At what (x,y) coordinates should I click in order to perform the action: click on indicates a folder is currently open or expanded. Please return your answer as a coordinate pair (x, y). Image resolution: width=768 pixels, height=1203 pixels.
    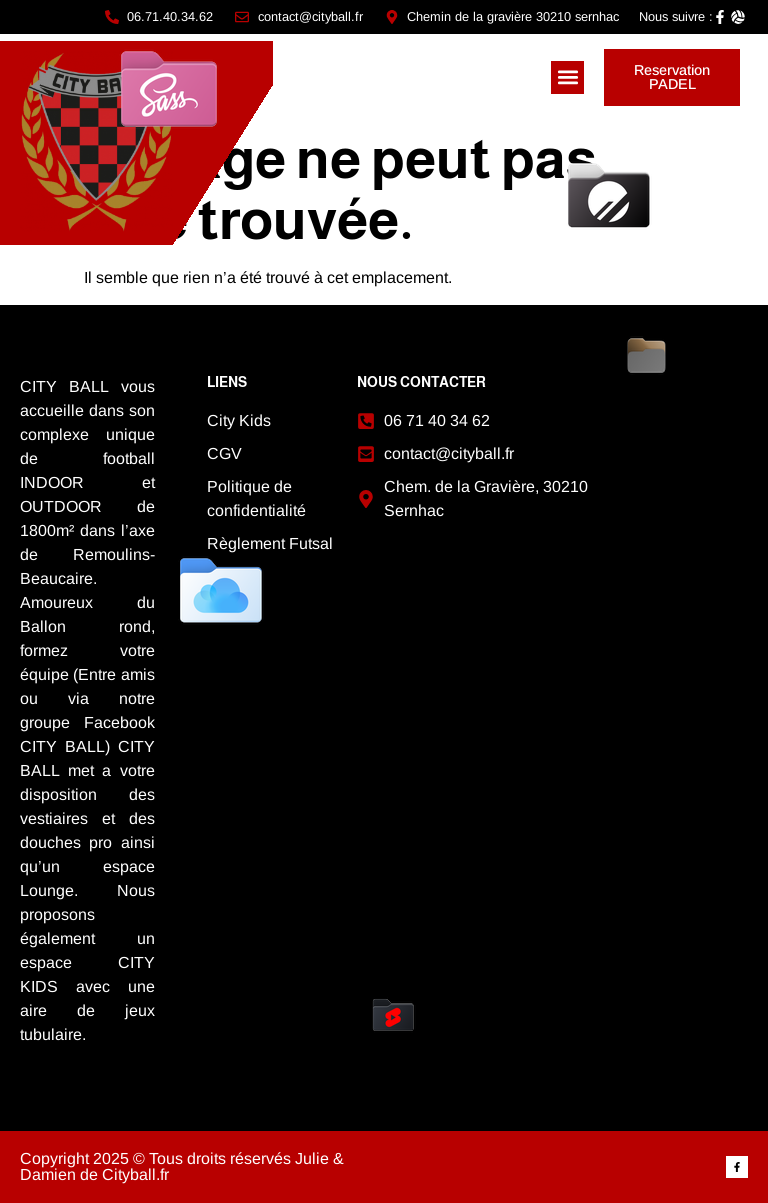
    Looking at the image, I should click on (646, 355).